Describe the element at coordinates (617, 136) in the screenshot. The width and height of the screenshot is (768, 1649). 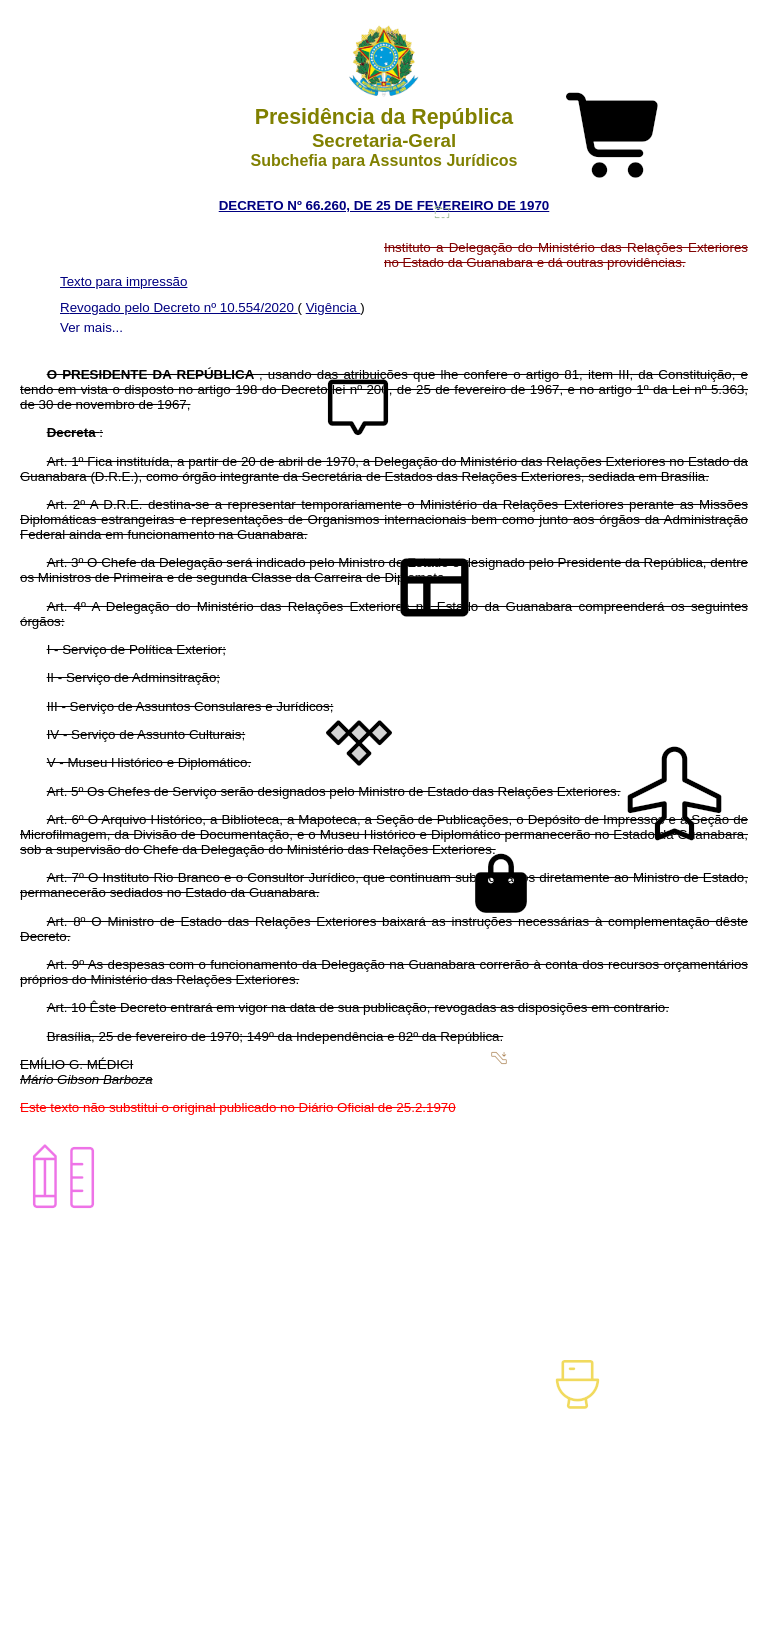
I see `view your shopping cart` at that location.